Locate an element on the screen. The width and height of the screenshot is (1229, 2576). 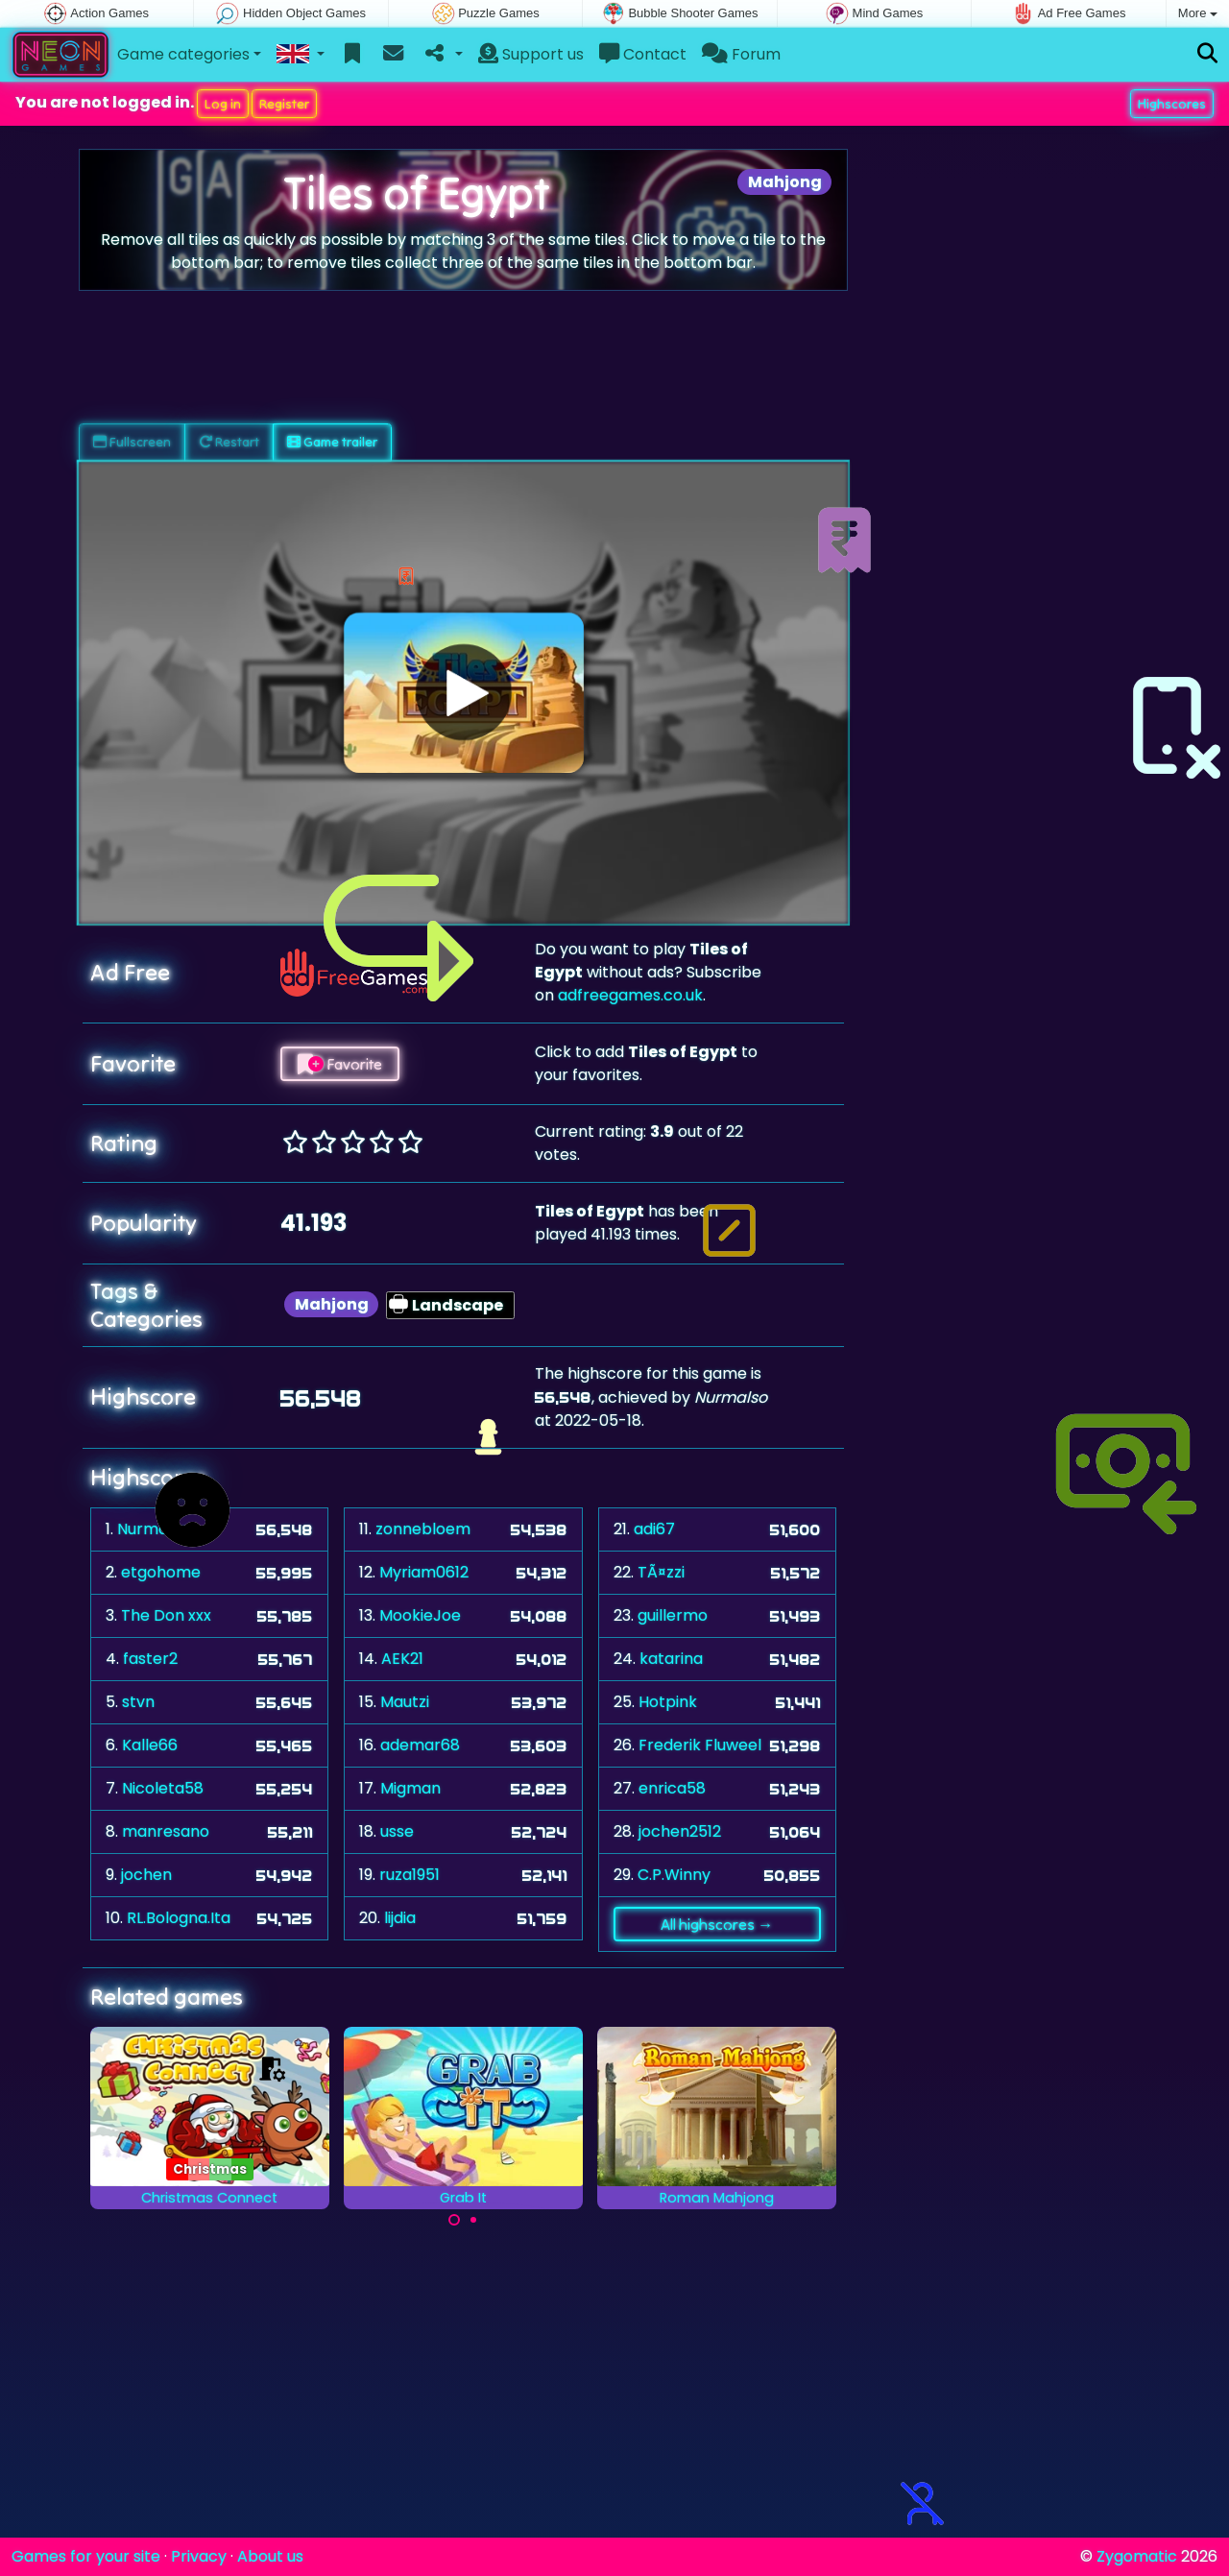
user account disabled or deactivated is located at coordinates (922, 2503).